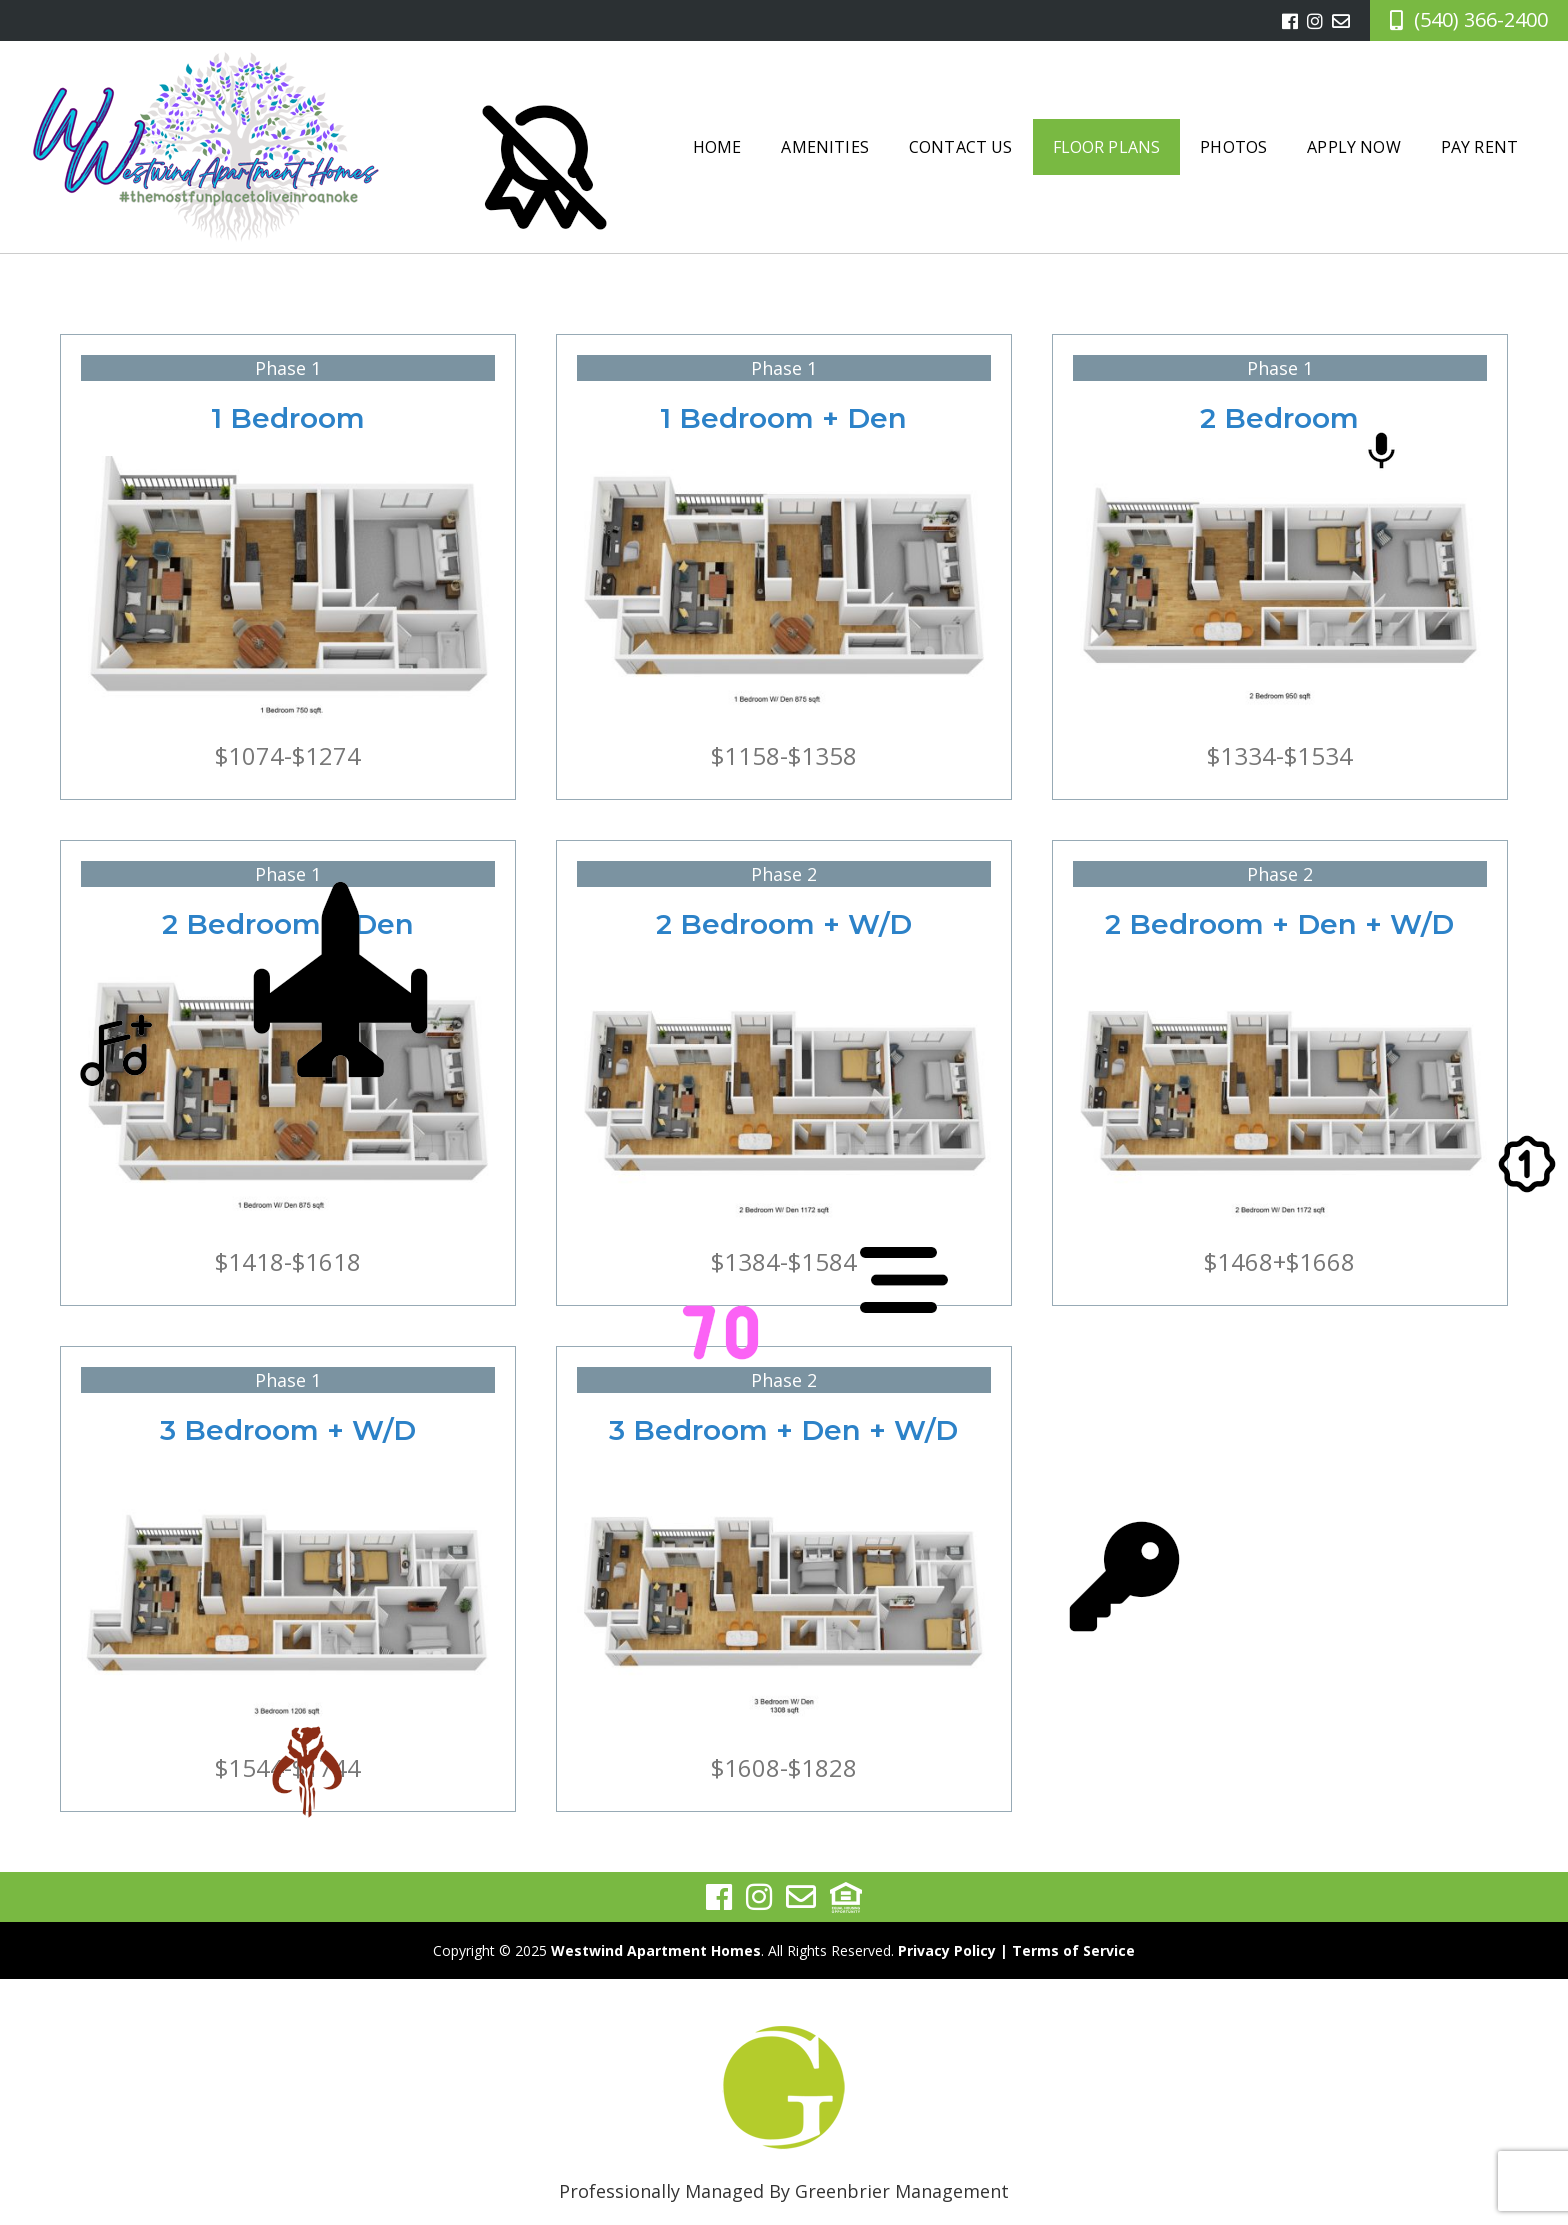 The image size is (1568, 2225). What do you see at coordinates (307, 1772) in the screenshot?
I see `the mandalorian logo from star wars` at bounding box center [307, 1772].